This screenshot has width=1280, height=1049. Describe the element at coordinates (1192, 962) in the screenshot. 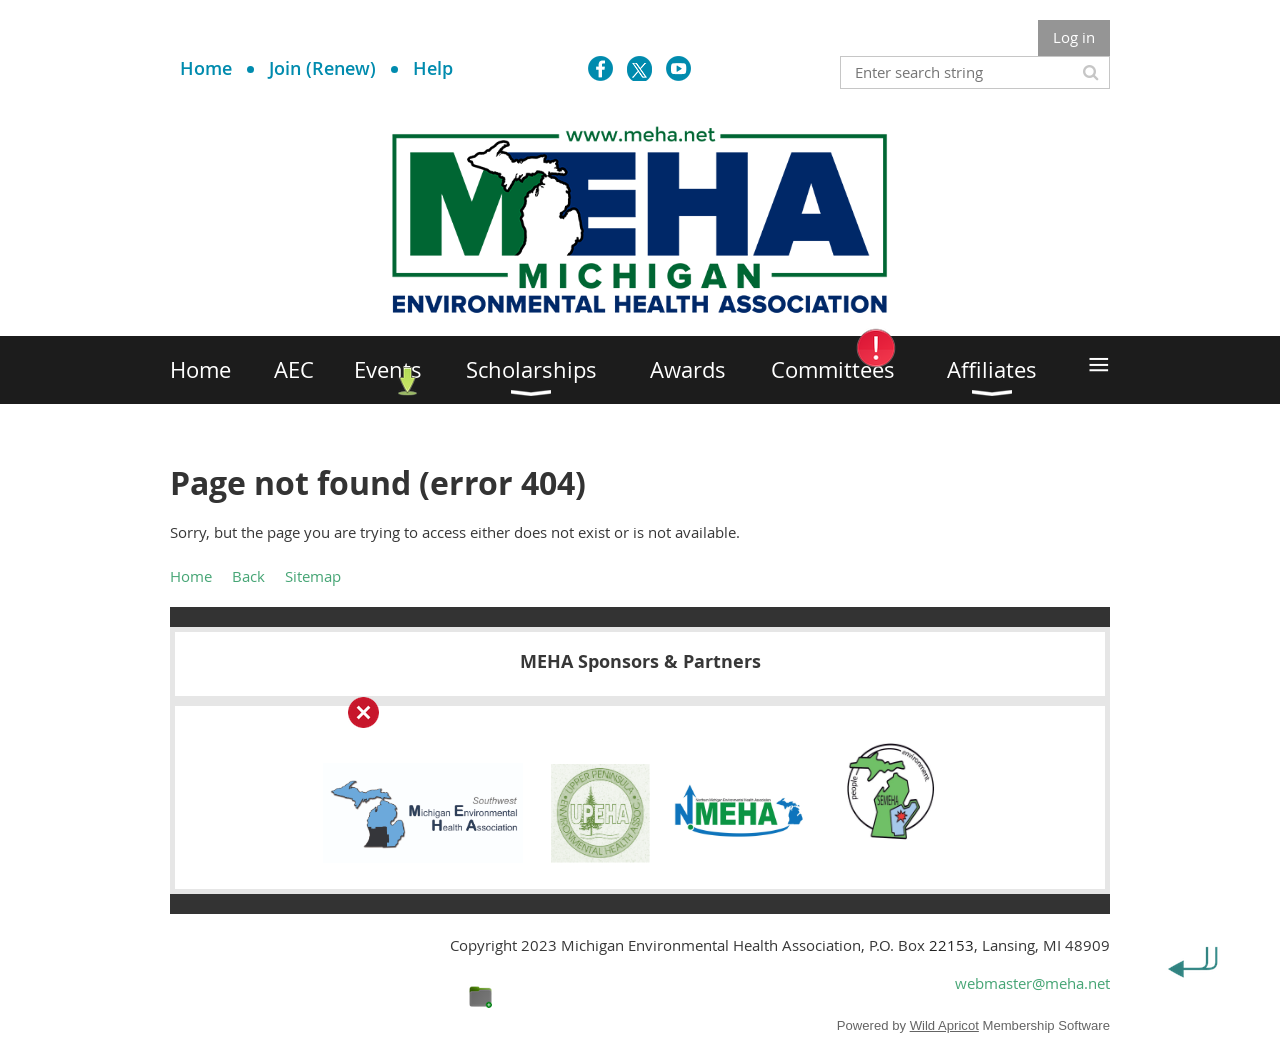

I see `reply to all recipients of an email` at that location.